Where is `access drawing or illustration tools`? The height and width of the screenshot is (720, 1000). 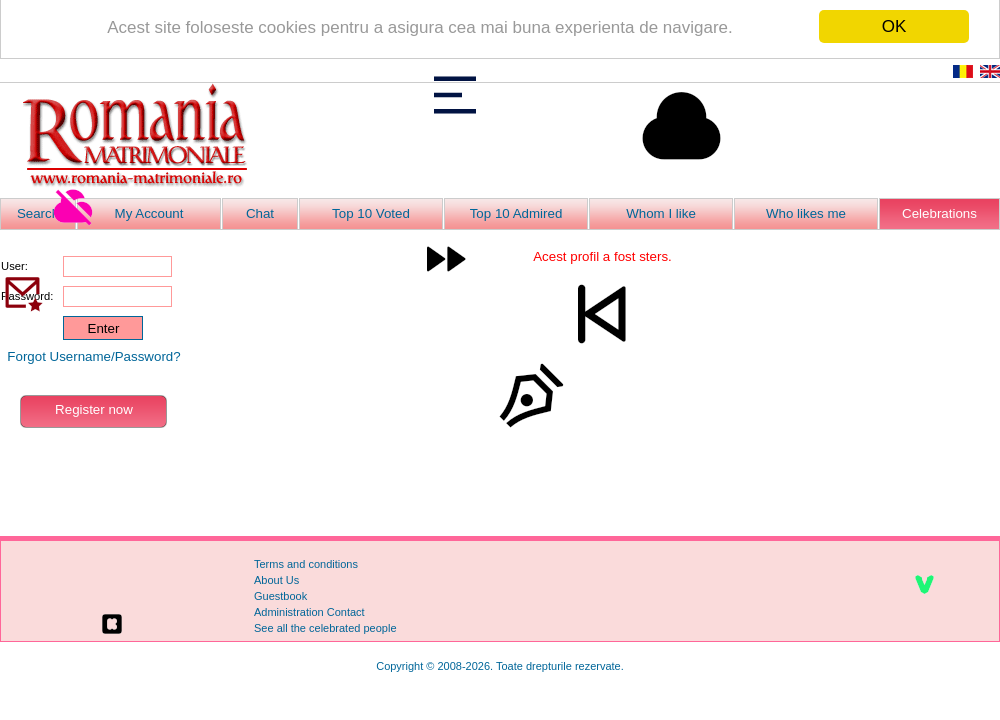
access drawing or illustration tools is located at coordinates (529, 398).